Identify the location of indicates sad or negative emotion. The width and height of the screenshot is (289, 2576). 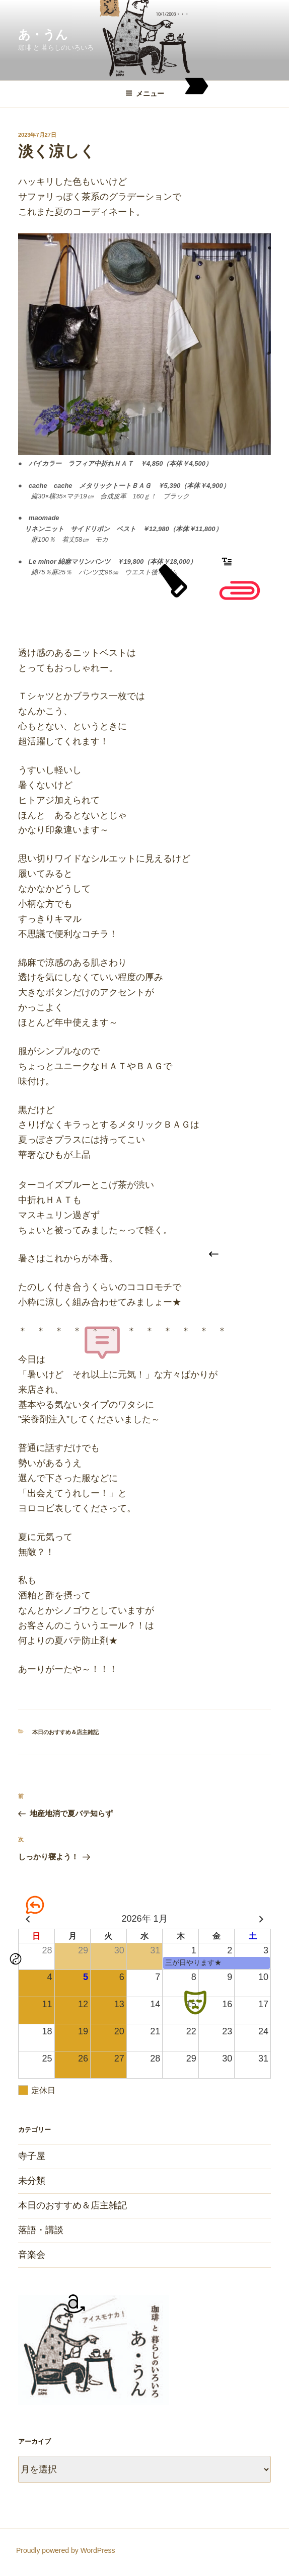
(195, 2002).